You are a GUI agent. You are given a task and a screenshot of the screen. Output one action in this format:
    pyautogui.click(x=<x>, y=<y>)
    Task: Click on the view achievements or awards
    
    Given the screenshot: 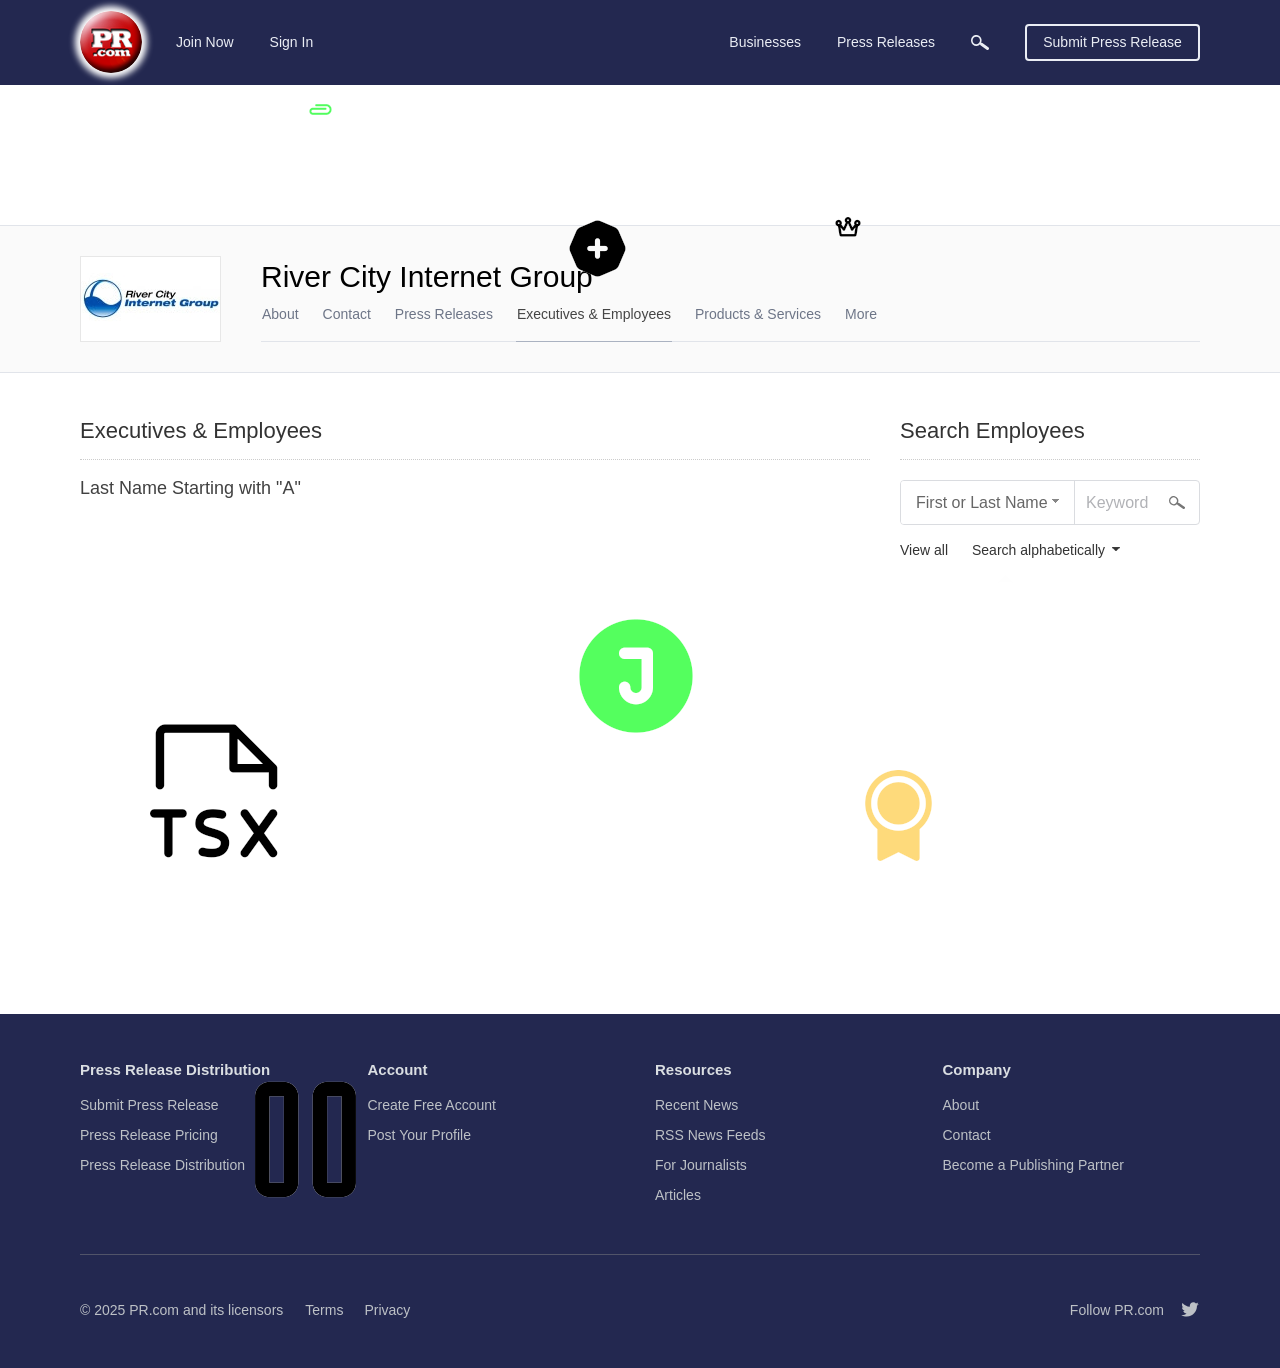 What is the action you would take?
    pyautogui.click(x=898, y=815)
    